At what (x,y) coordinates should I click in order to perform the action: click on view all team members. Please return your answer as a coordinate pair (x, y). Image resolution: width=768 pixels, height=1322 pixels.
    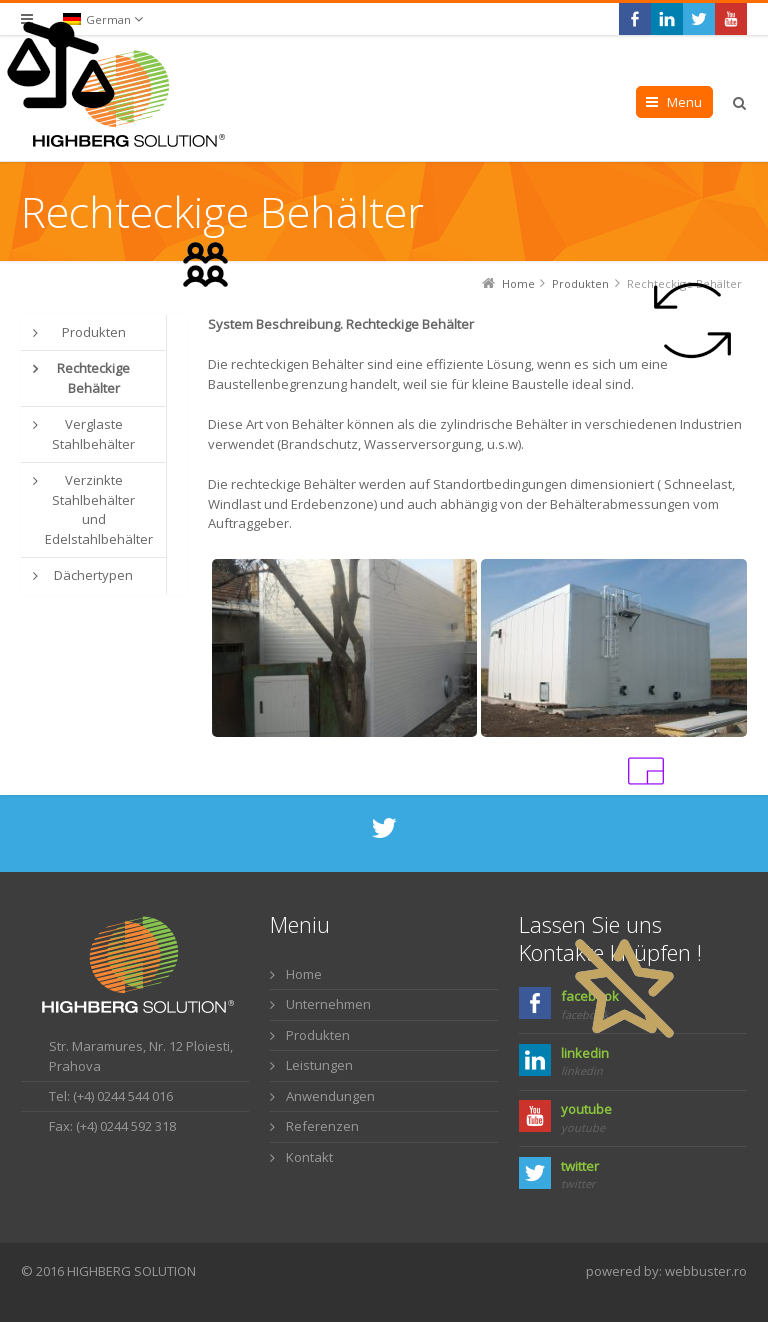
    Looking at the image, I should click on (205, 264).